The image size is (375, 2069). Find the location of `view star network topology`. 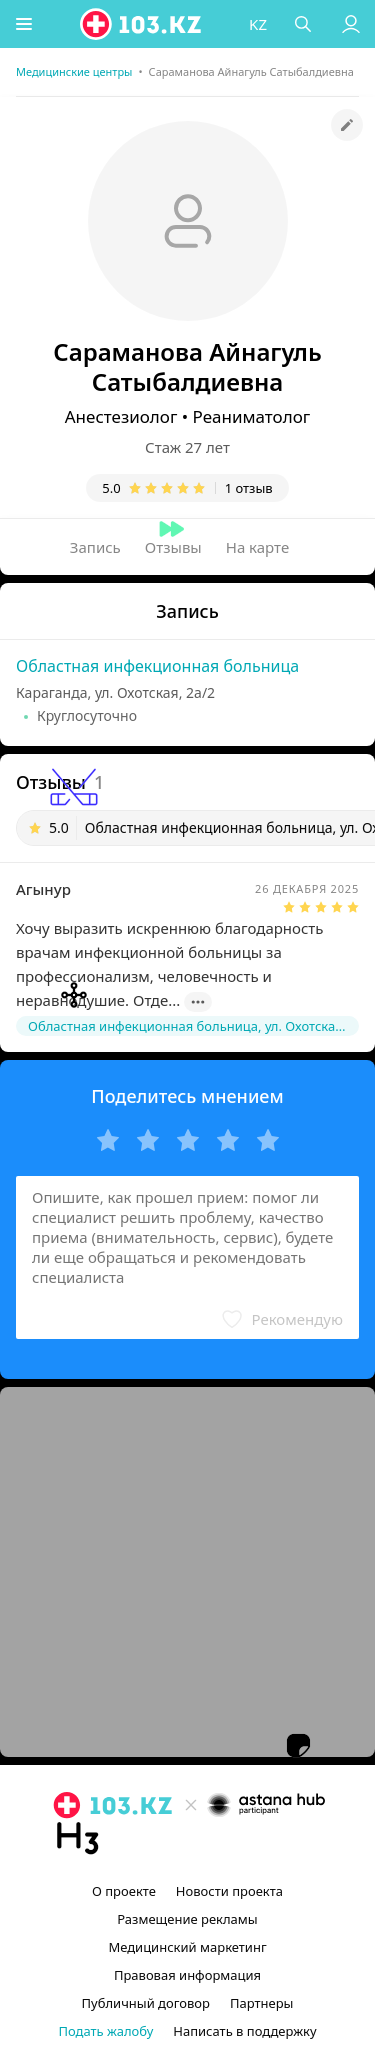

view star network topology is located at coordinates (74, 995).